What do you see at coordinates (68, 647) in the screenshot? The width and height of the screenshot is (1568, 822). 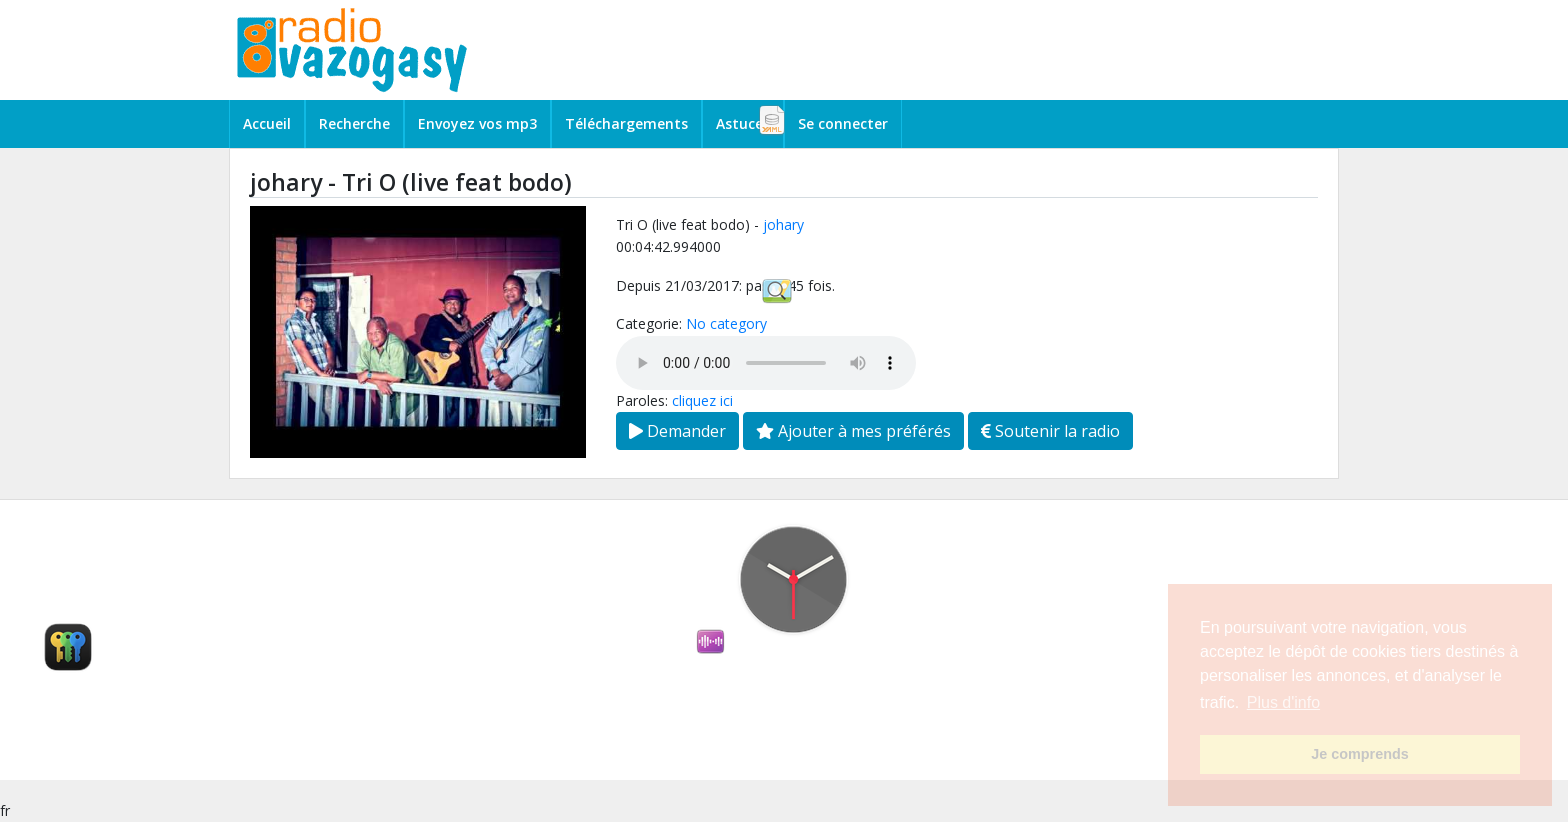 I see `open the passwords app` at bounding box center [68, 647].